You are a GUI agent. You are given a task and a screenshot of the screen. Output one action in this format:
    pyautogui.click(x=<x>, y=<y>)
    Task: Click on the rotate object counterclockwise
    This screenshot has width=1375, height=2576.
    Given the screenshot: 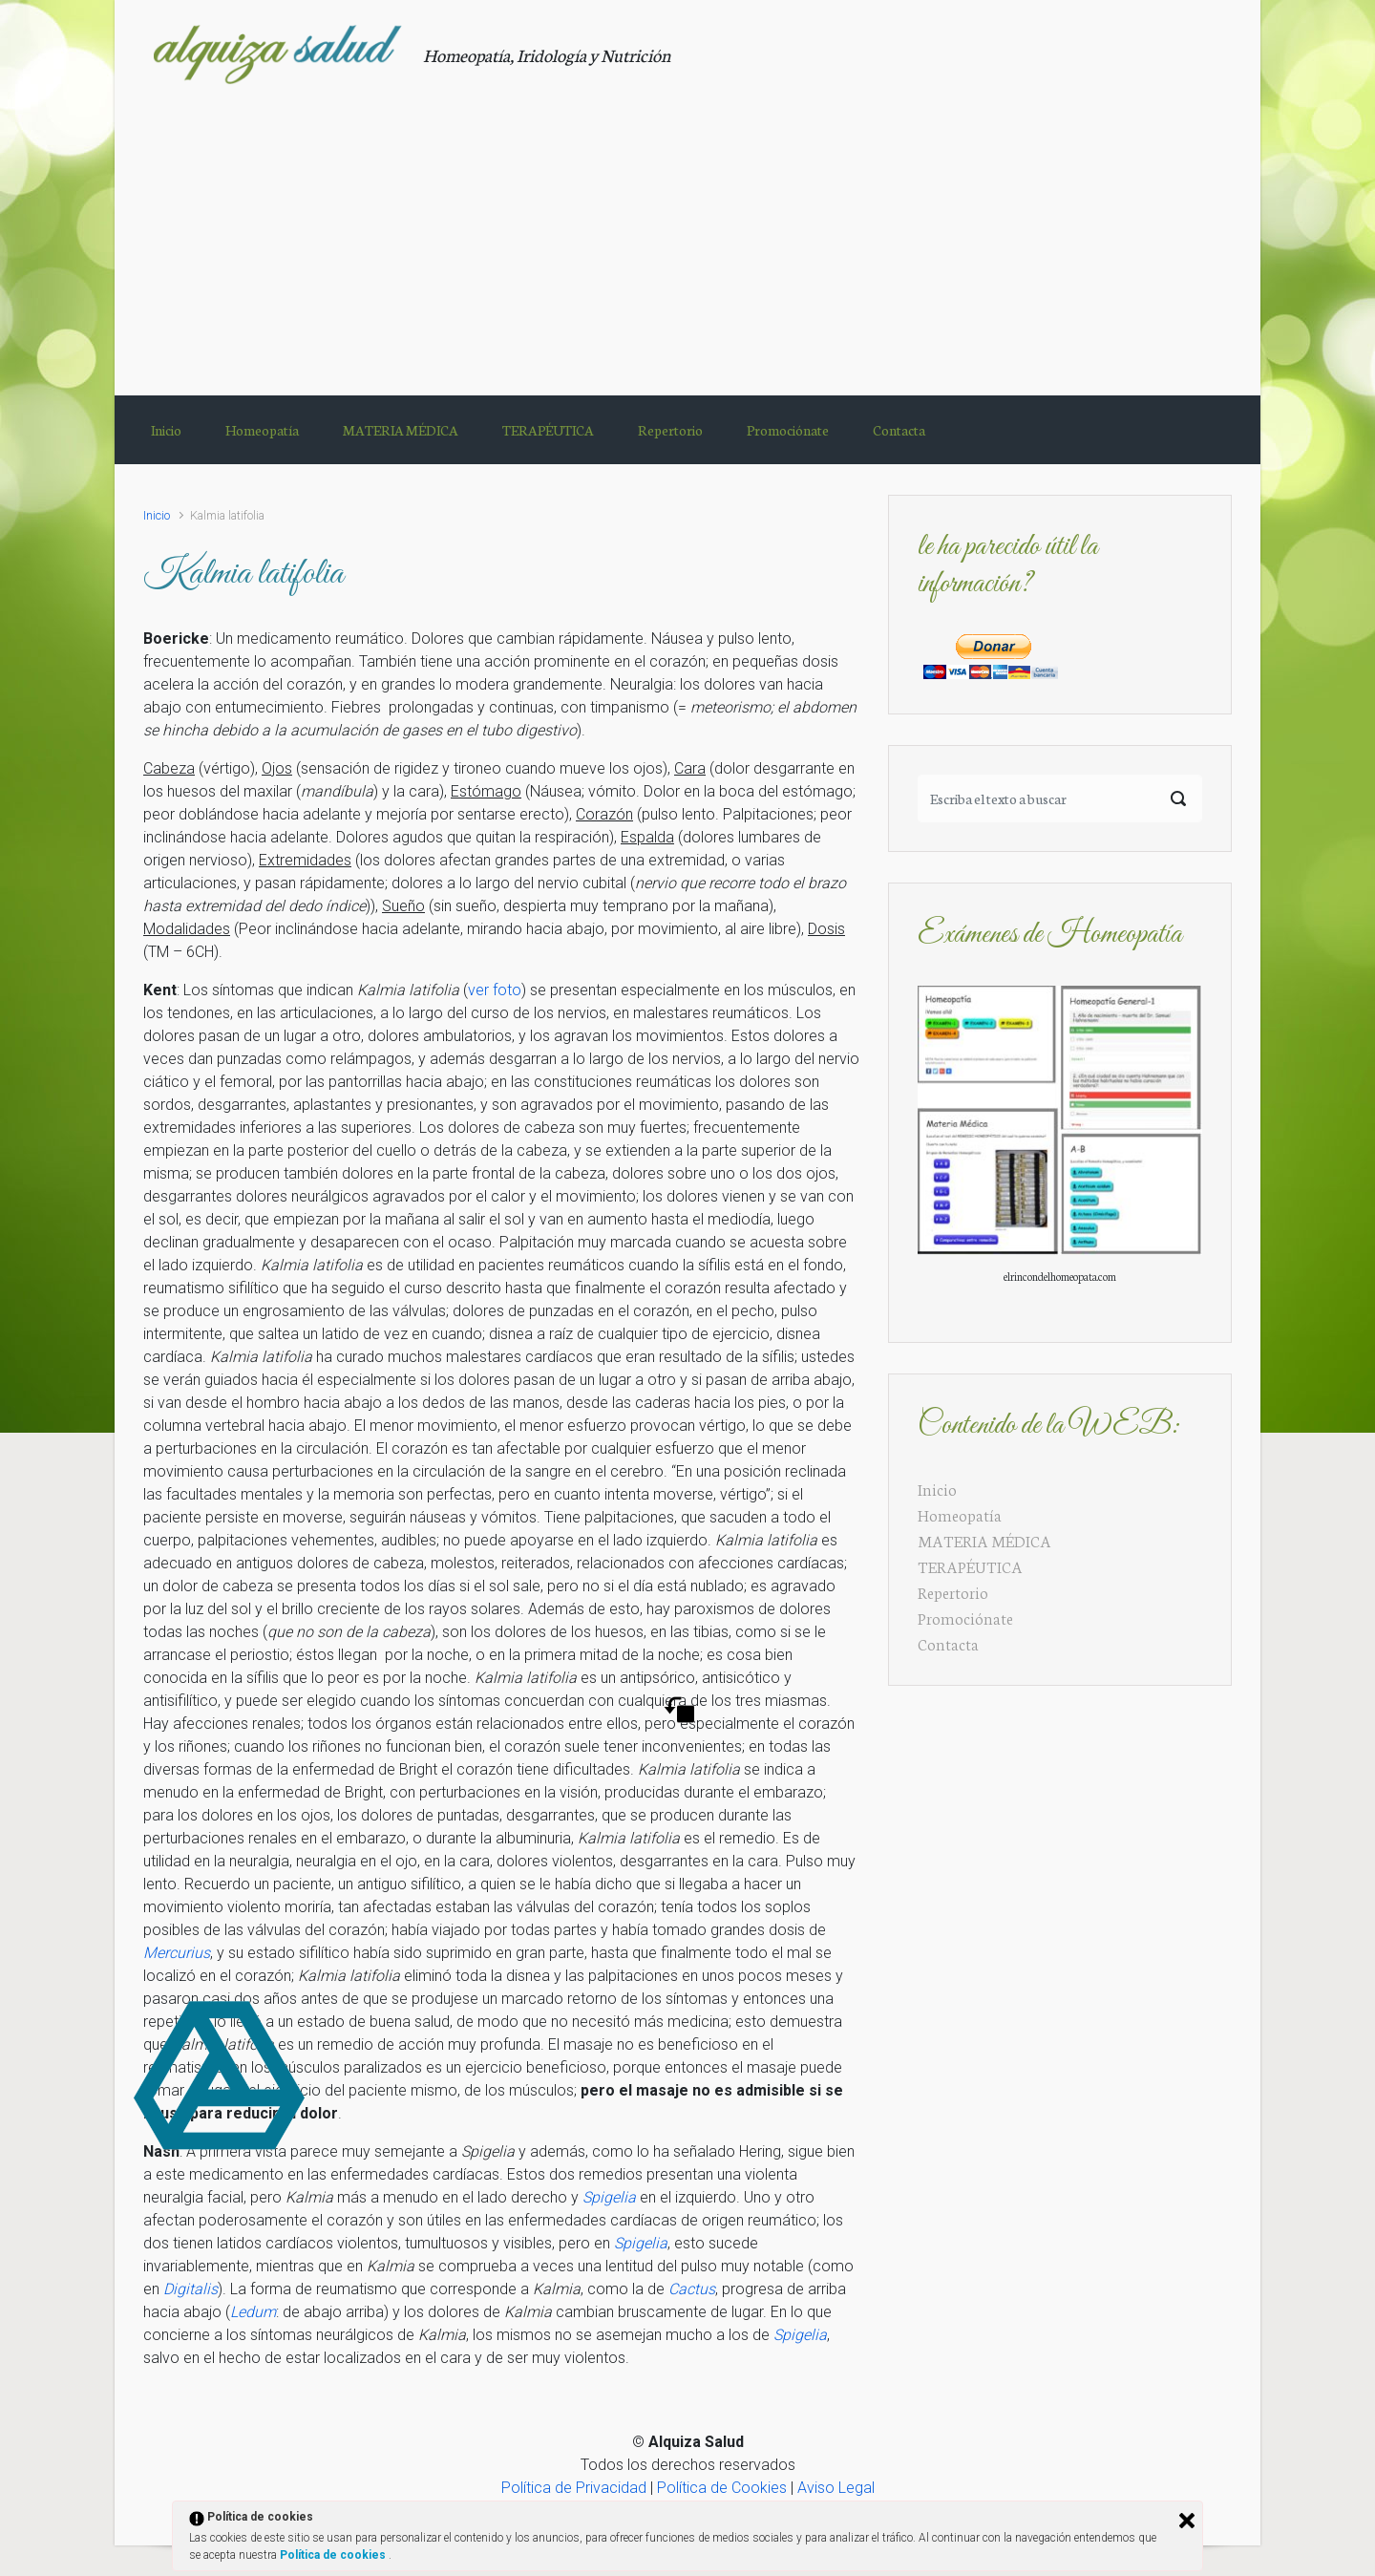 What is the action you would take?
    pyautogui.click(x=680, y=1710)
    